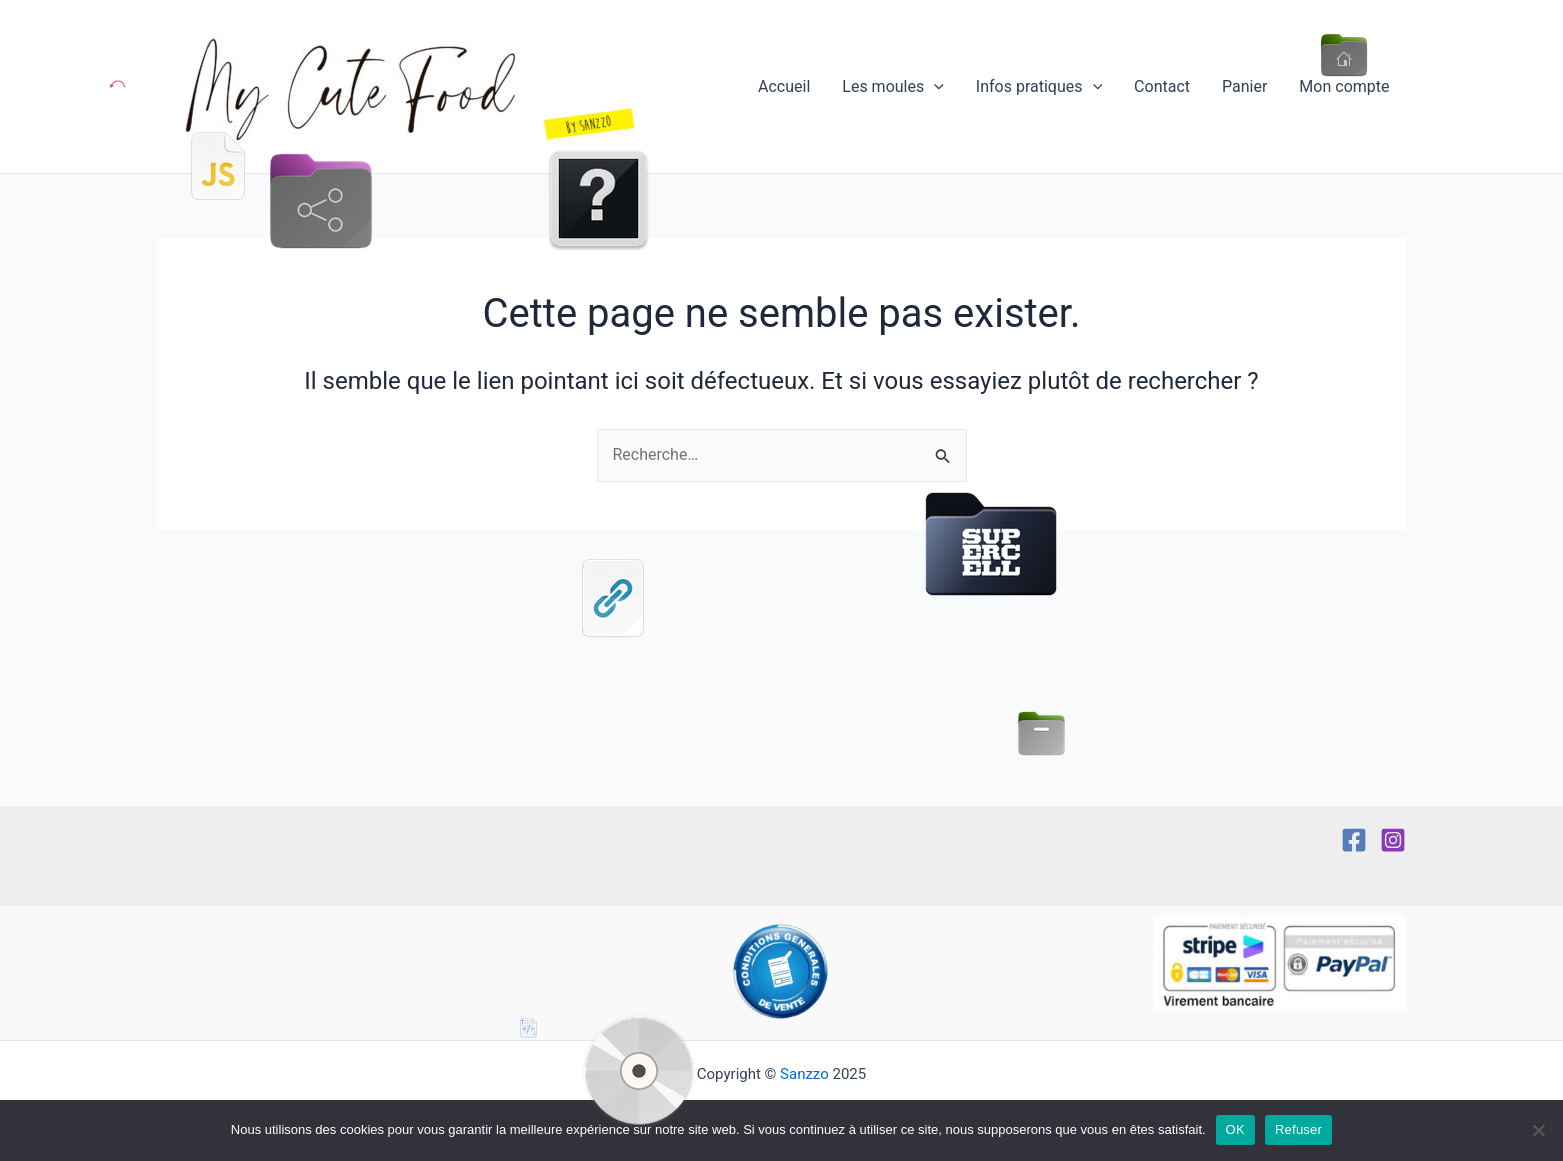 The width and height of the screenshot is (1563, 1161). I want to click on open the file manager application, so click(1041, 733).